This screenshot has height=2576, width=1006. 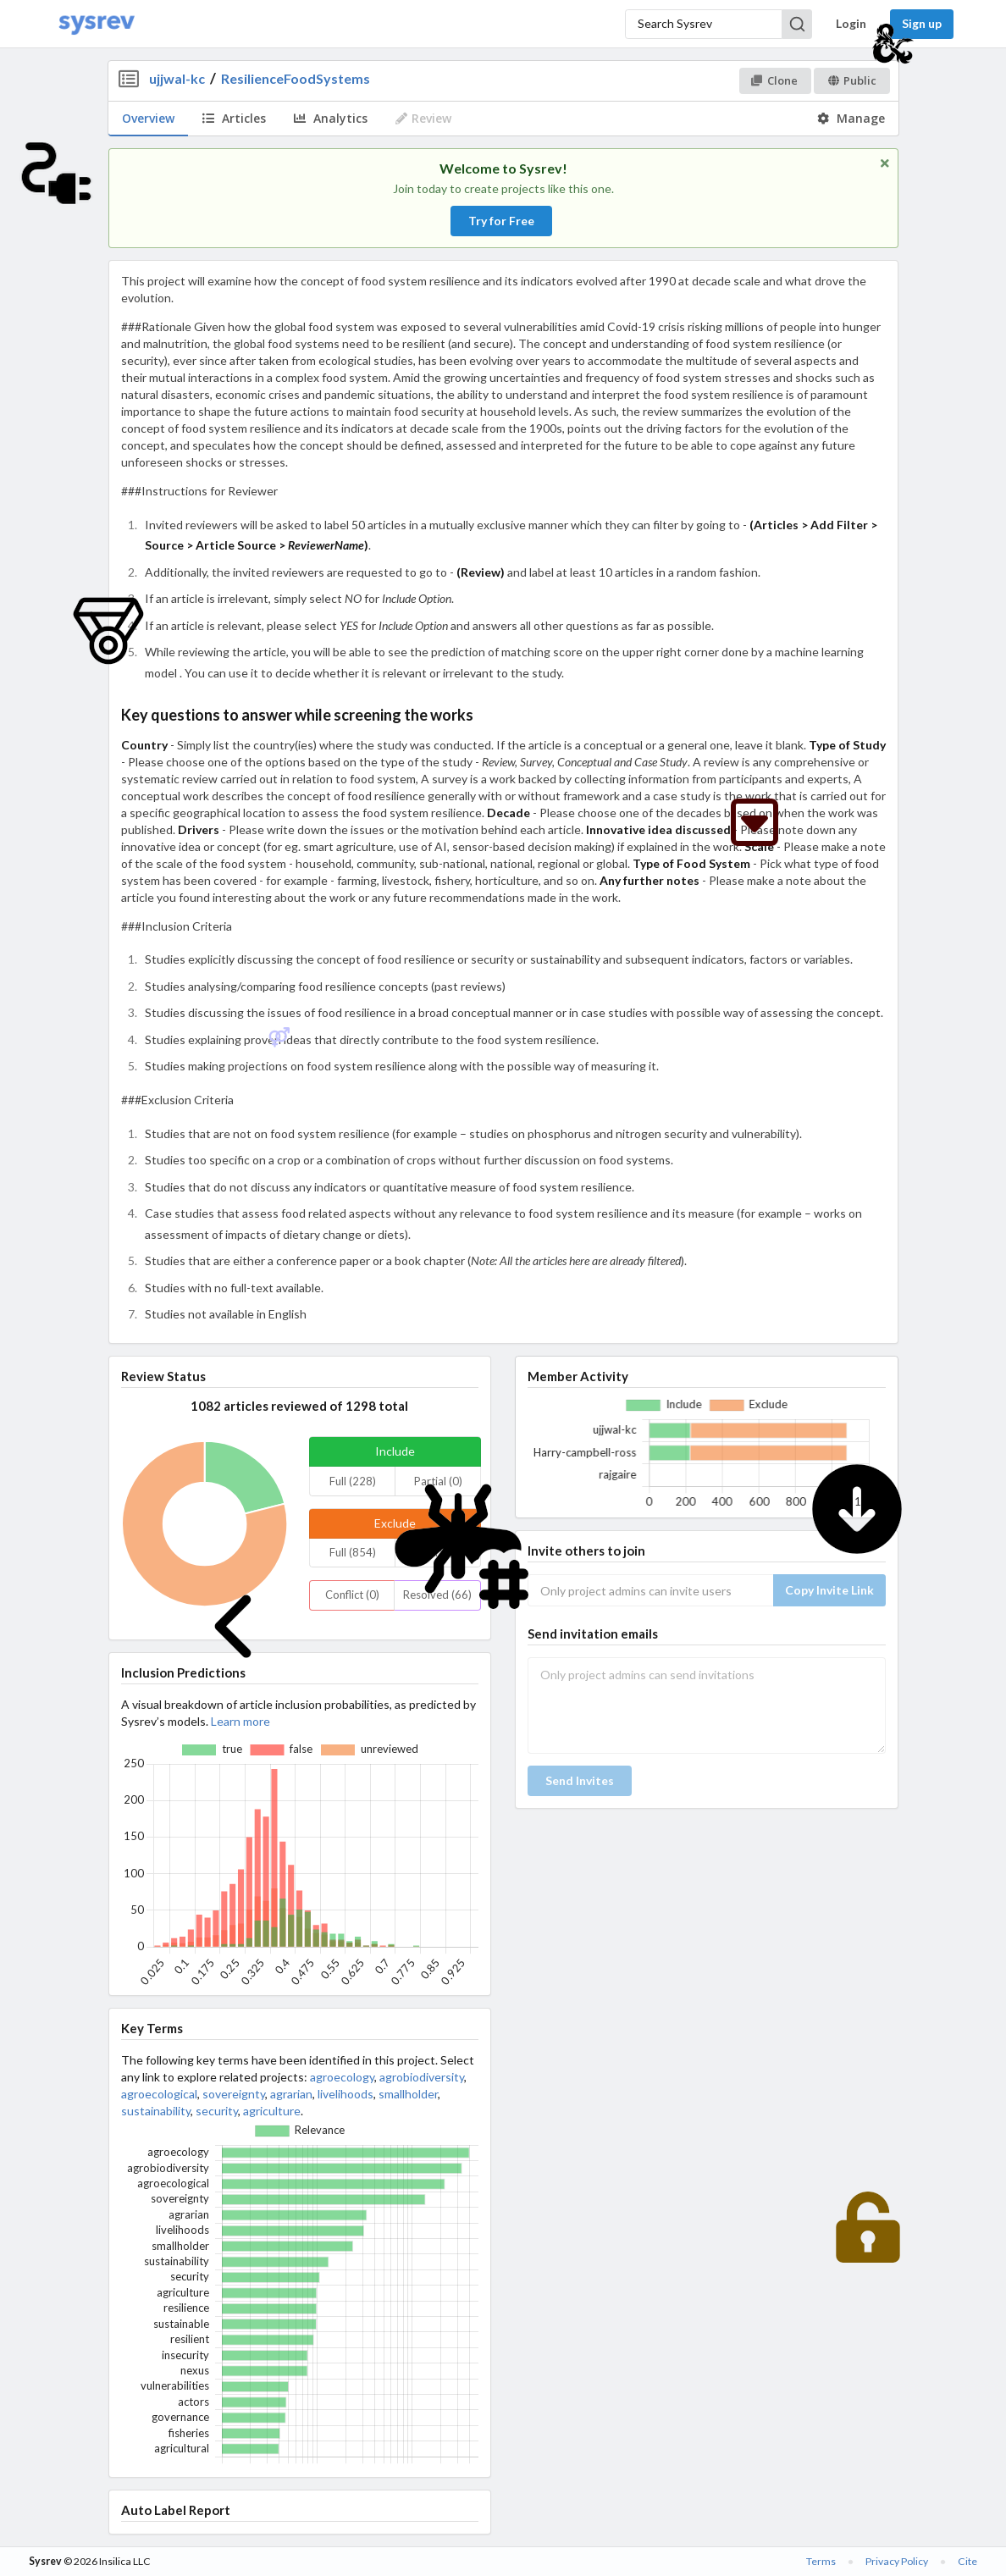 I want to click on indicates gender or sex selection options, so click(x=279, y=1037).